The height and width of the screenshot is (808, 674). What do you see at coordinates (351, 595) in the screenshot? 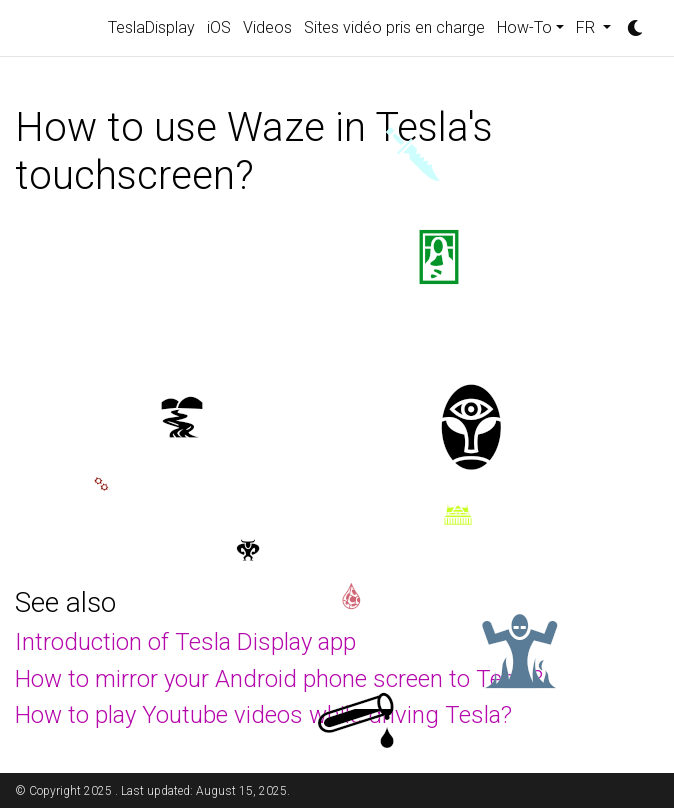
I see `activate crystallization ability or spell` at bounding box center [351, 595].